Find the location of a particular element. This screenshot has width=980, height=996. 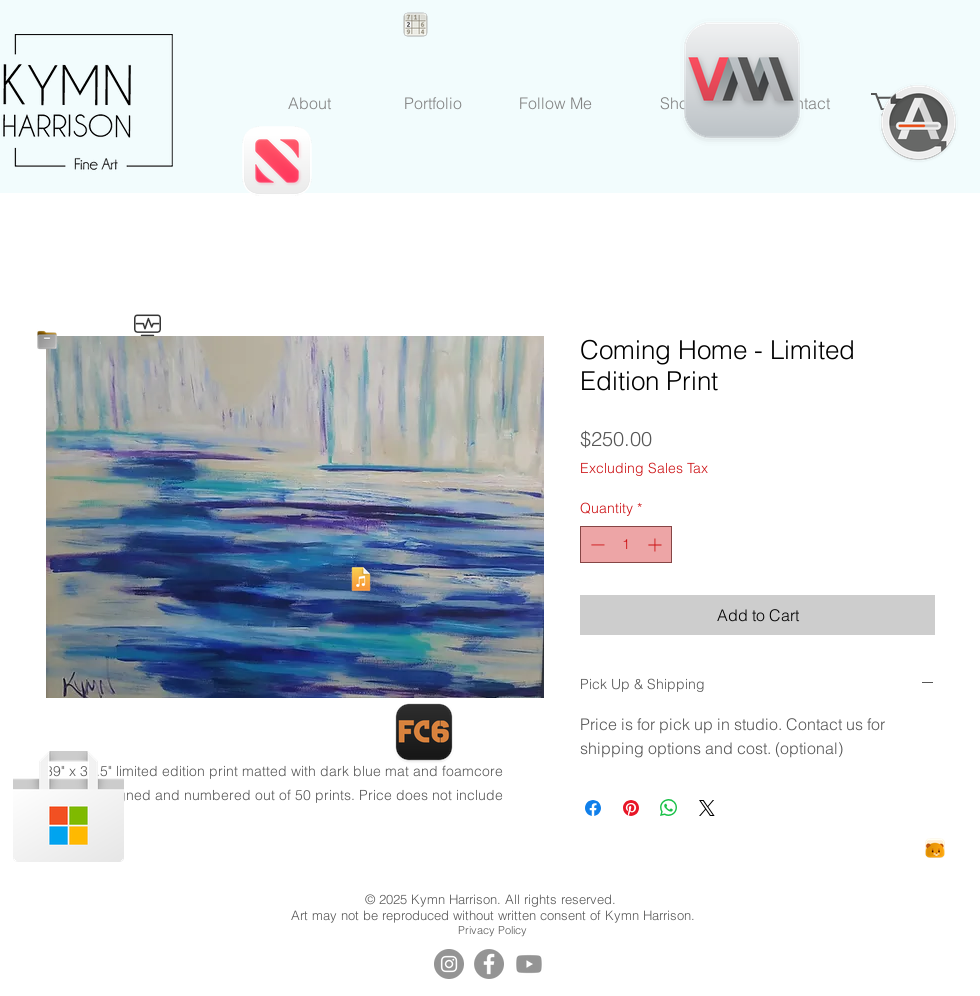

open the Microsoft Store app is located at coordinates (68, 806).